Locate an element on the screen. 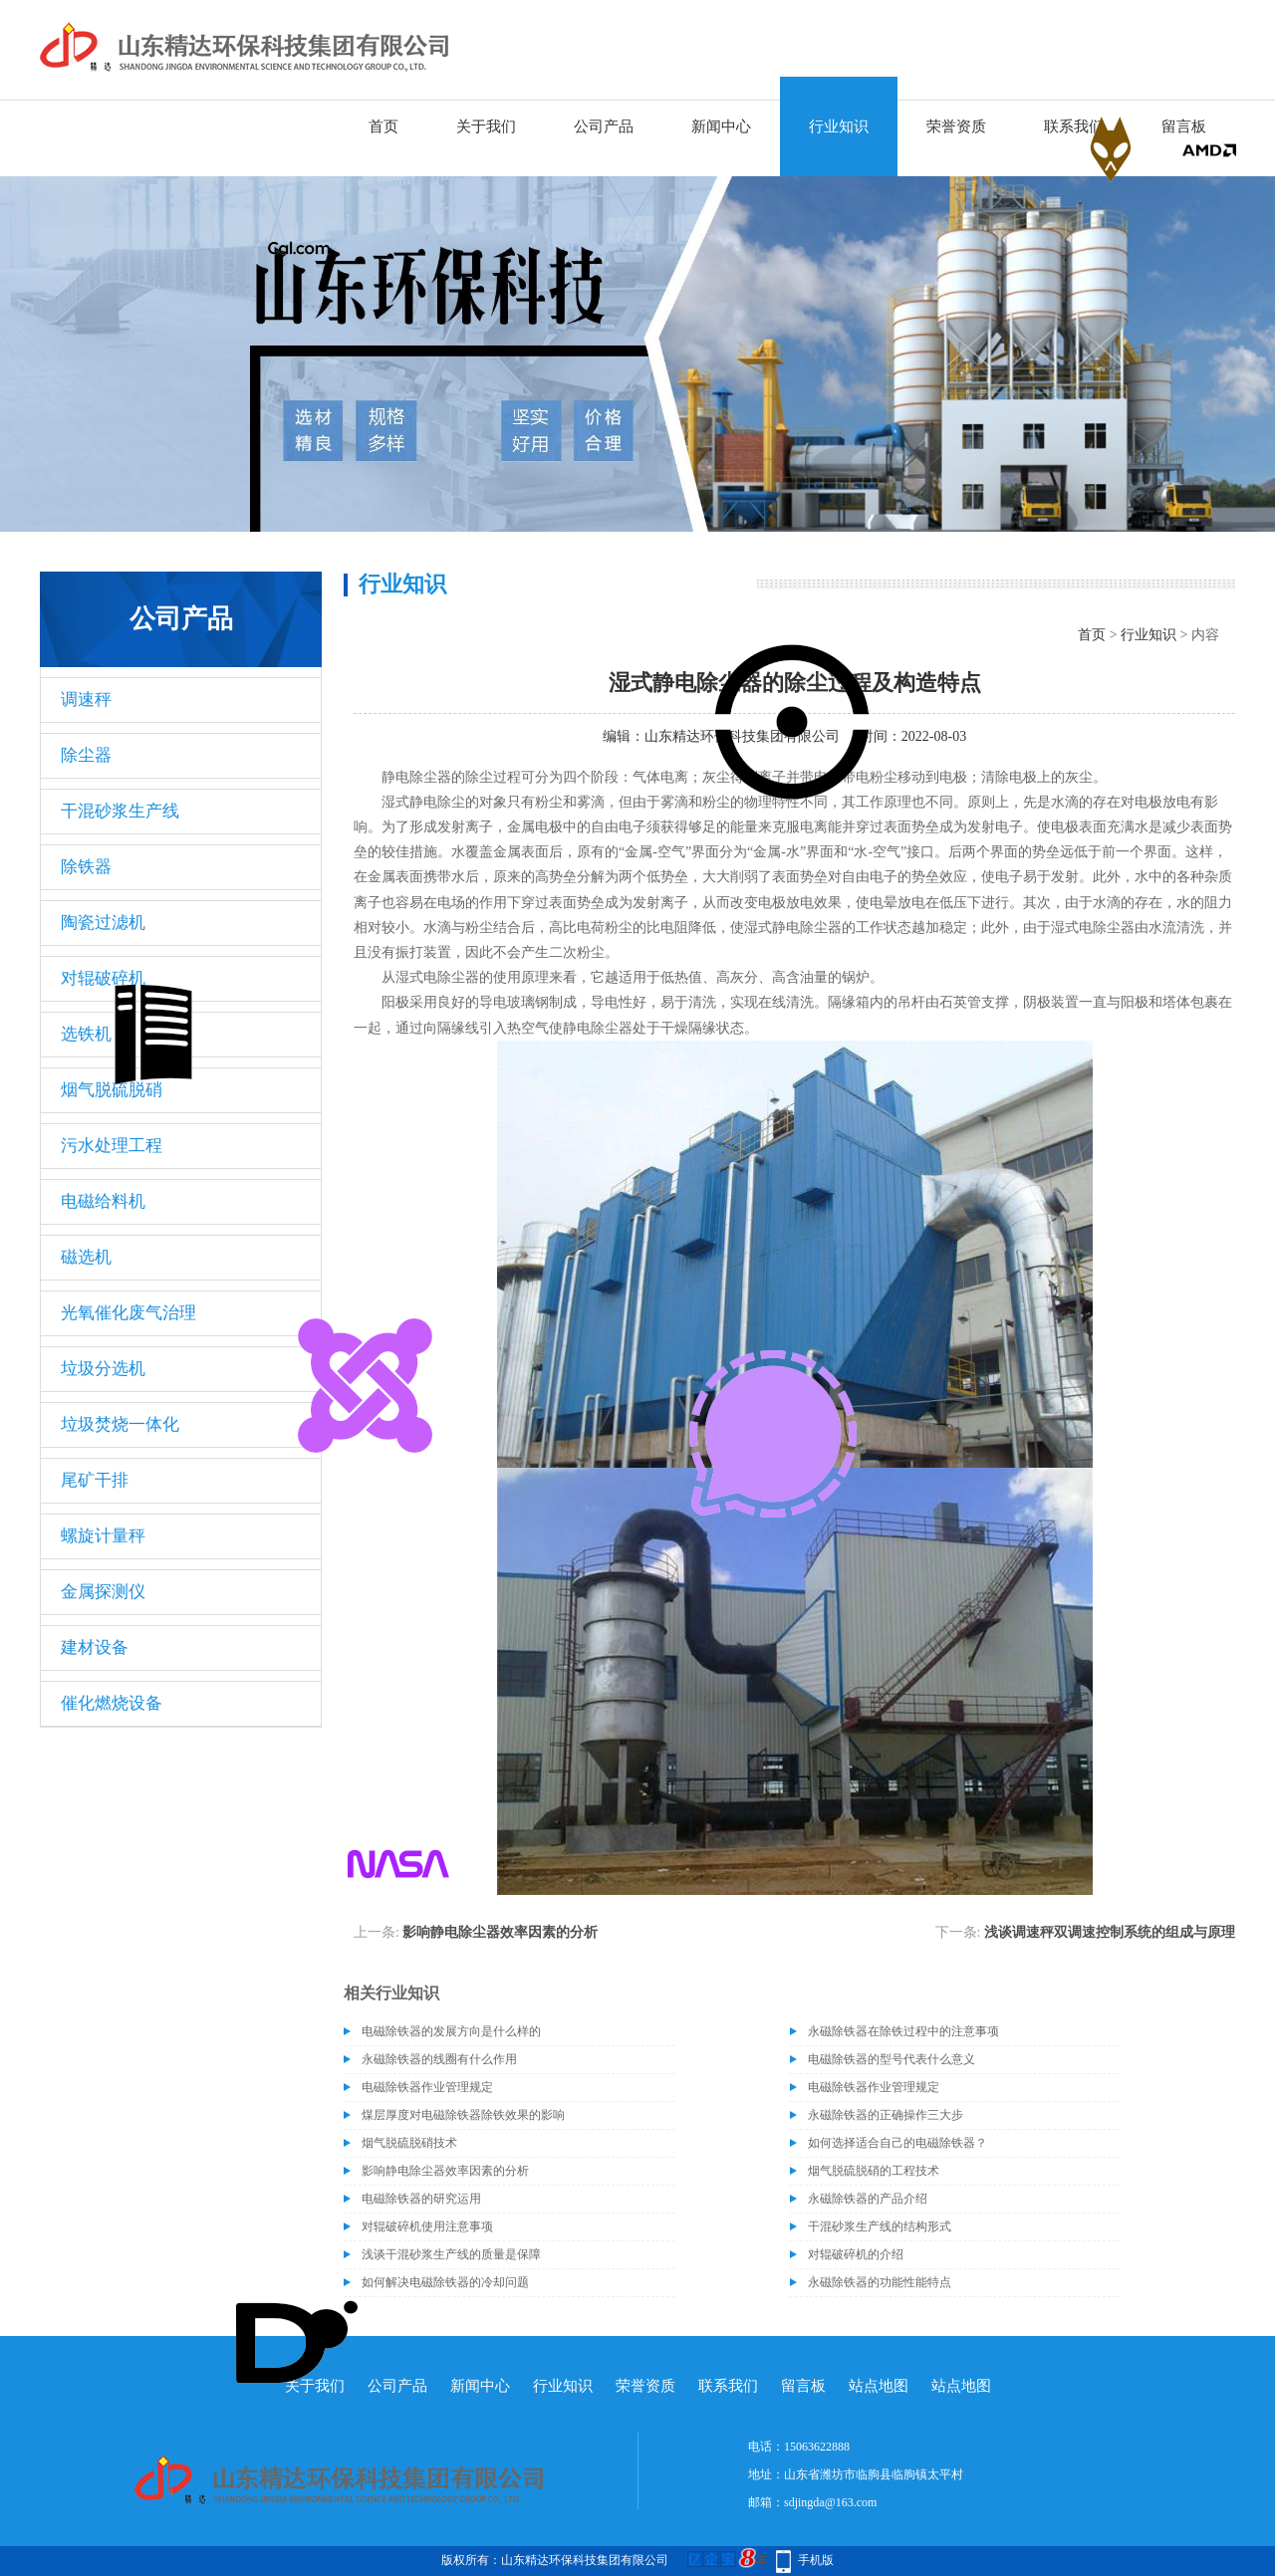 Image resolution: width=1275 pixels, height=2576 pixels. AMD brand logo is located at coordinates (1209, 150).